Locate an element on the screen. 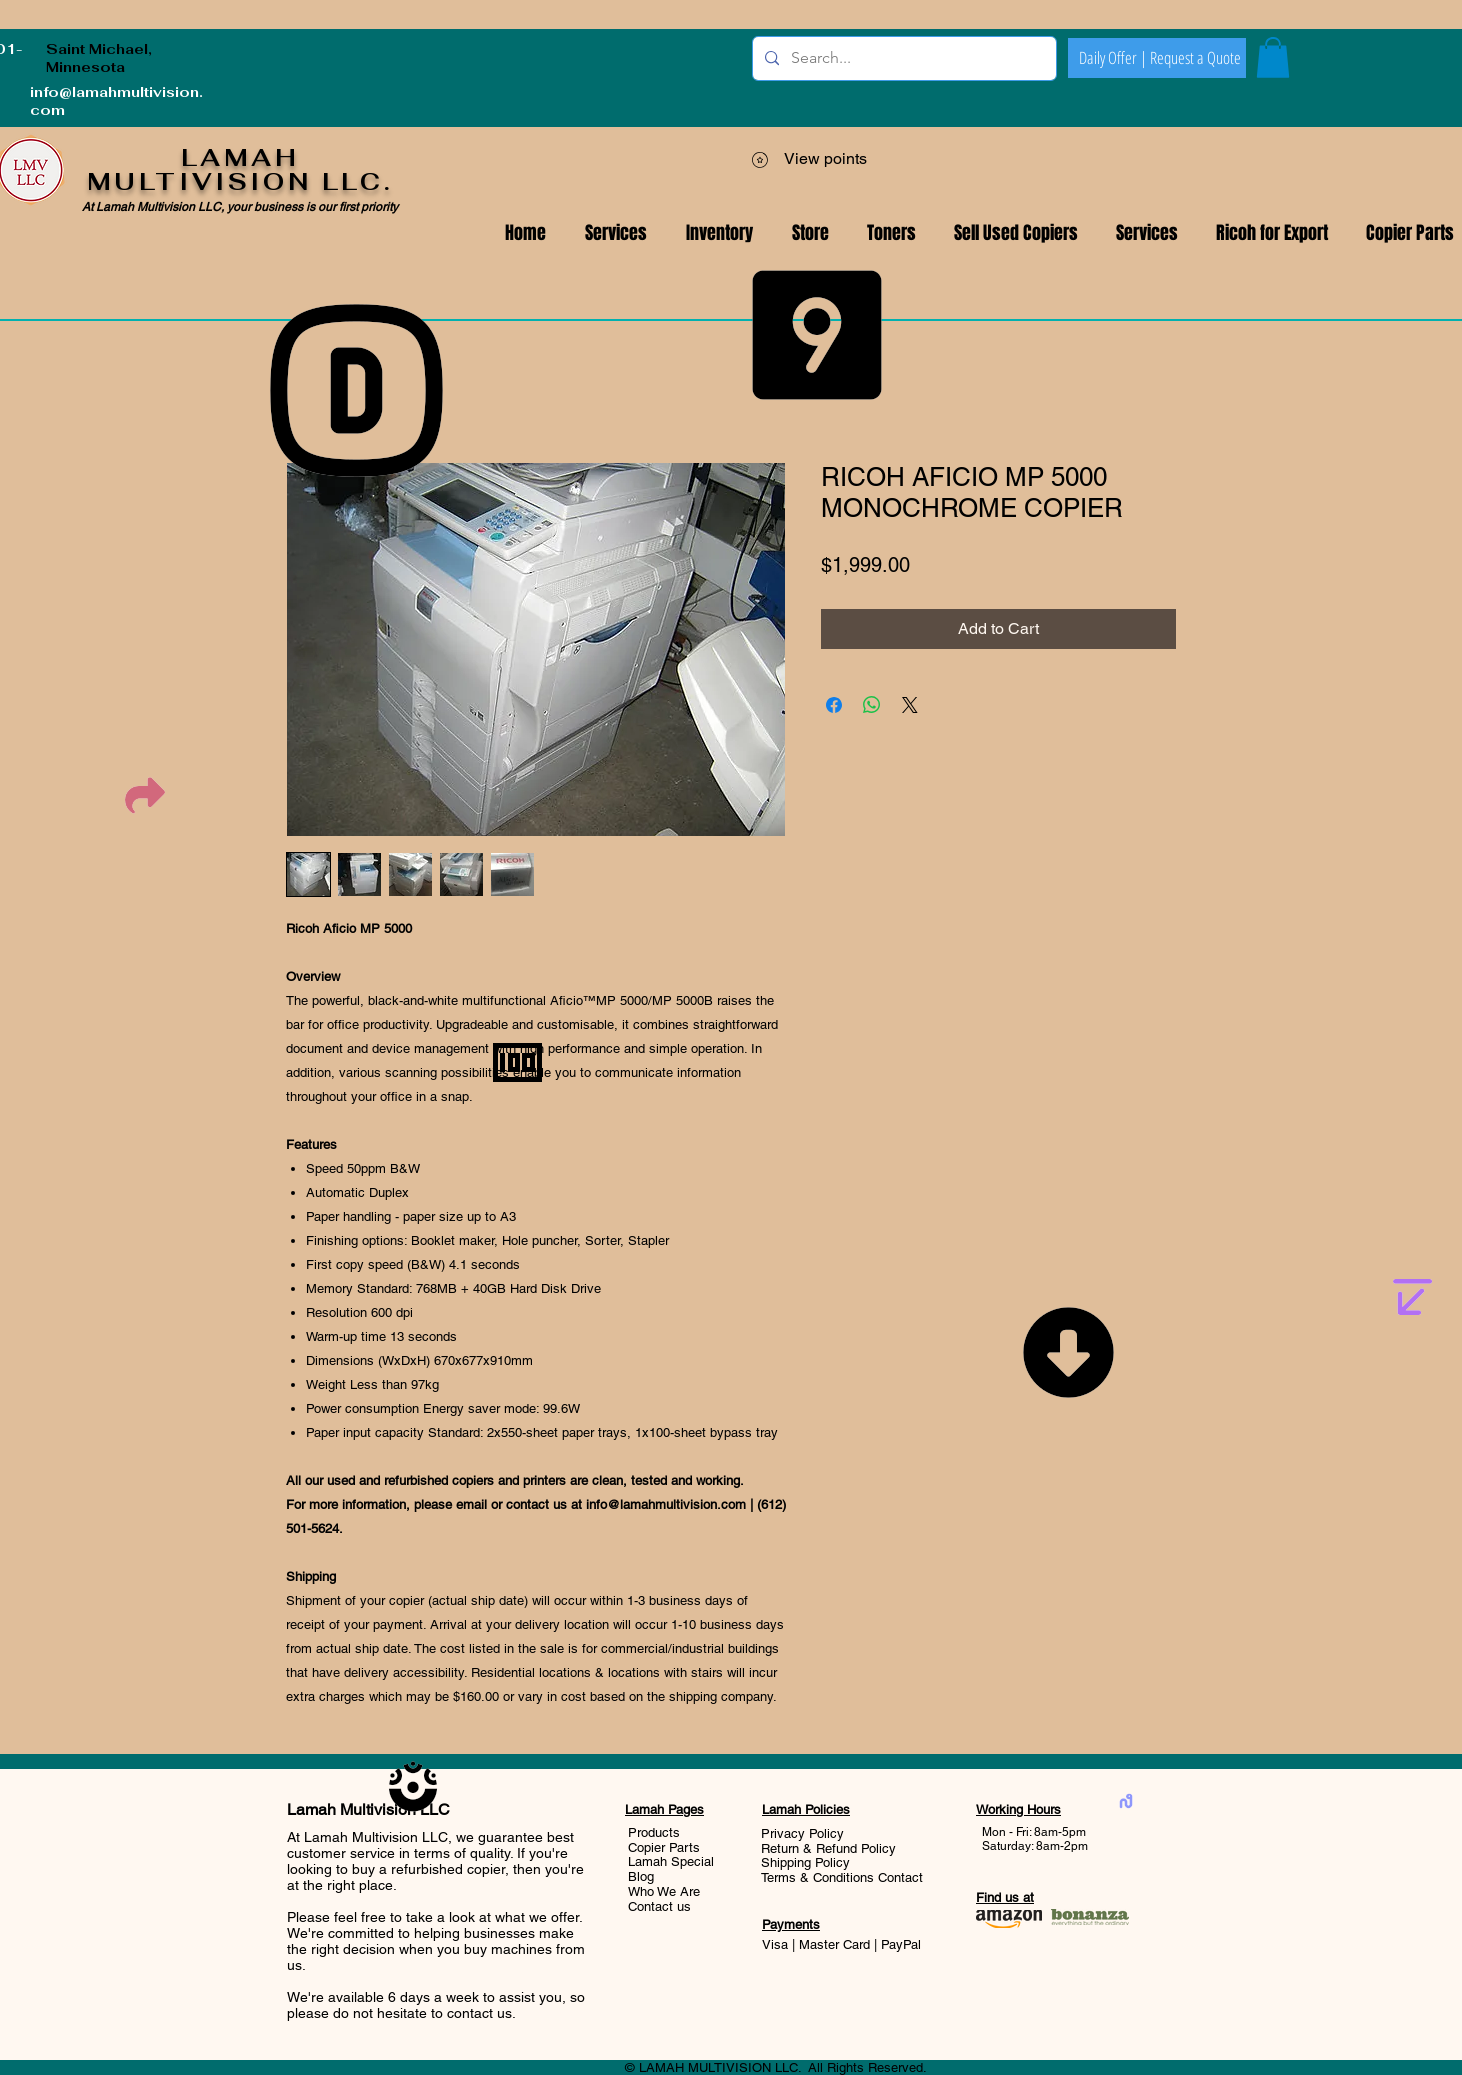  indicates malware or security threat detected is located at coordinates (1126, 1801).